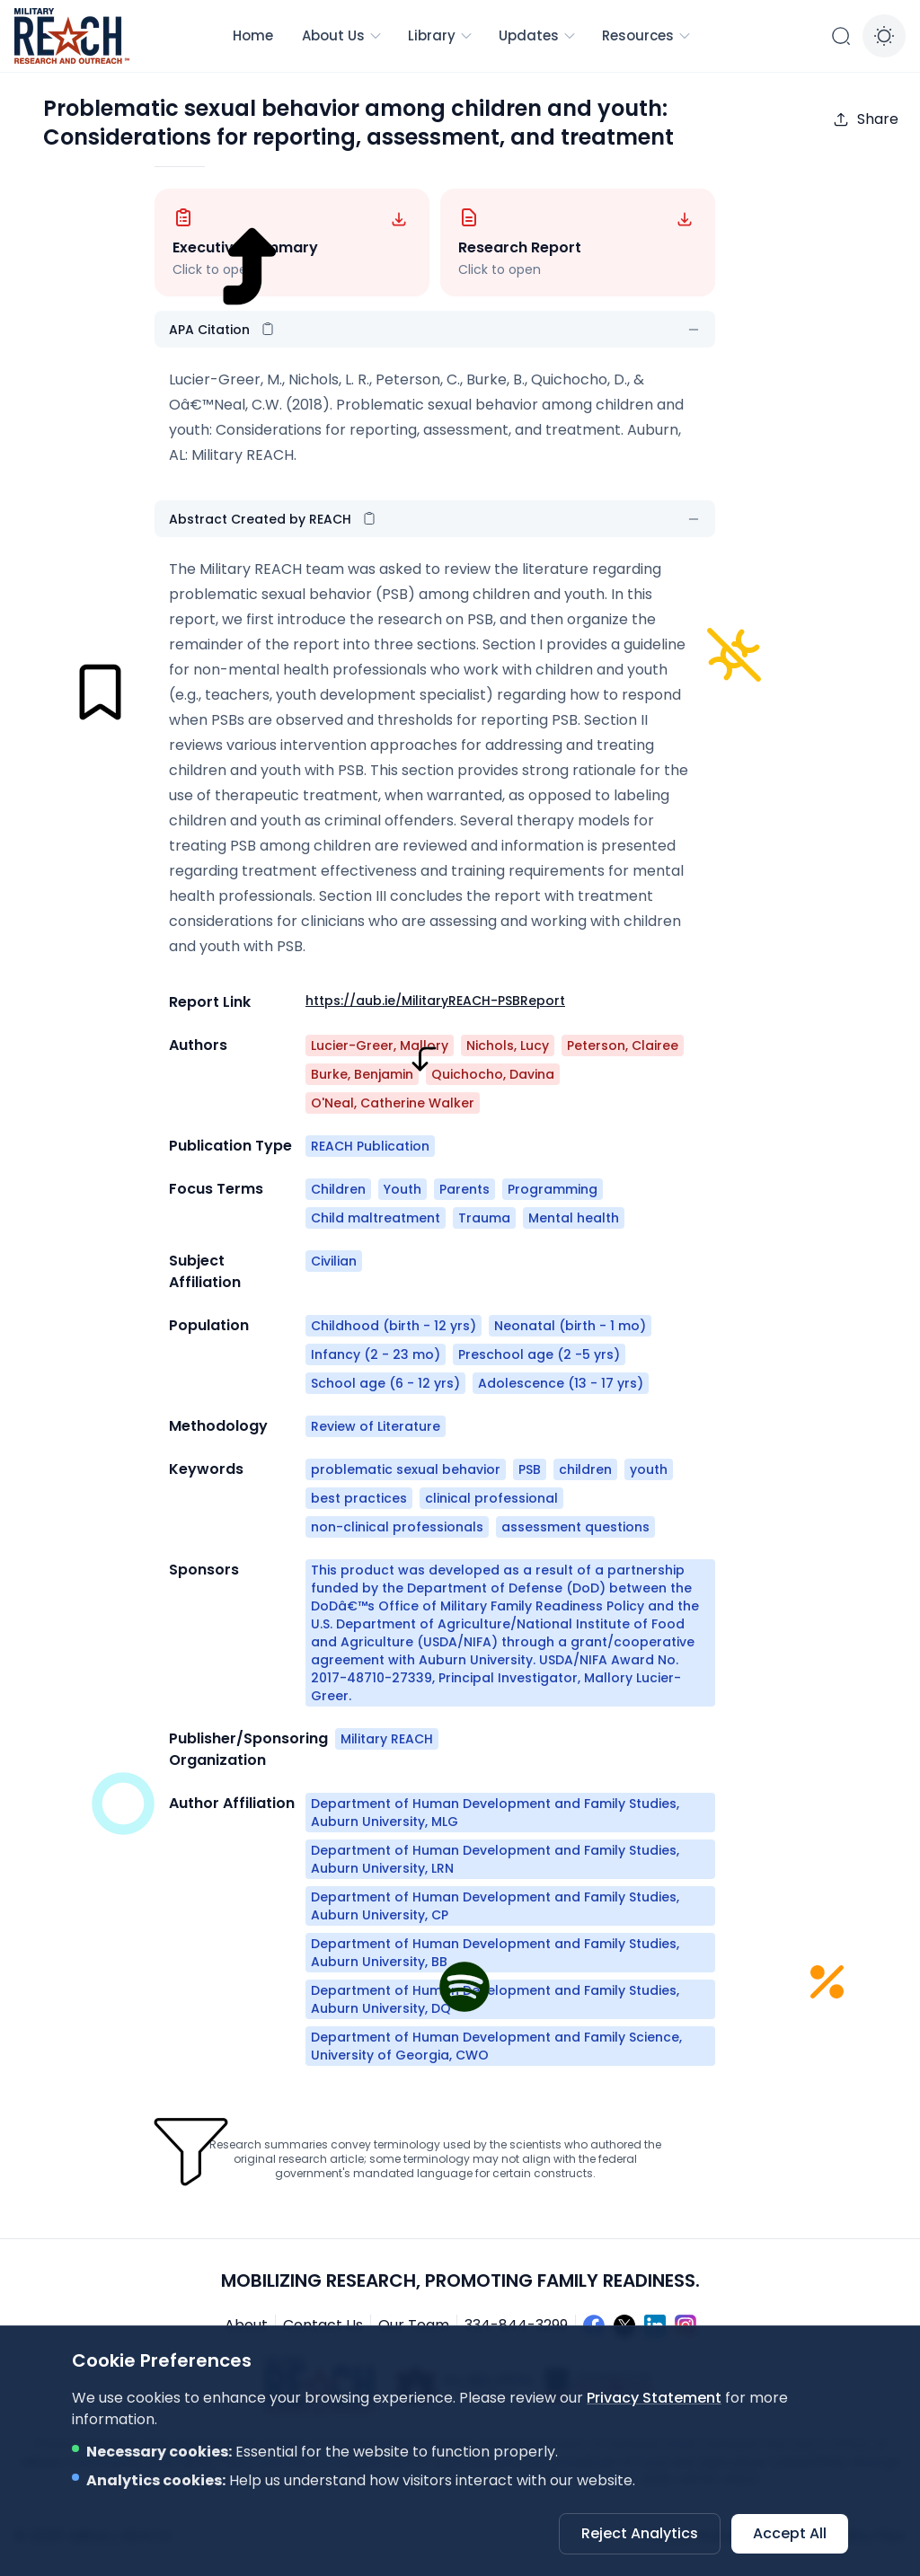  What do you see at coordinates (827, 1981) in the screenshot?
I see `view discount or sale information` at bounding box center [827, 1981].